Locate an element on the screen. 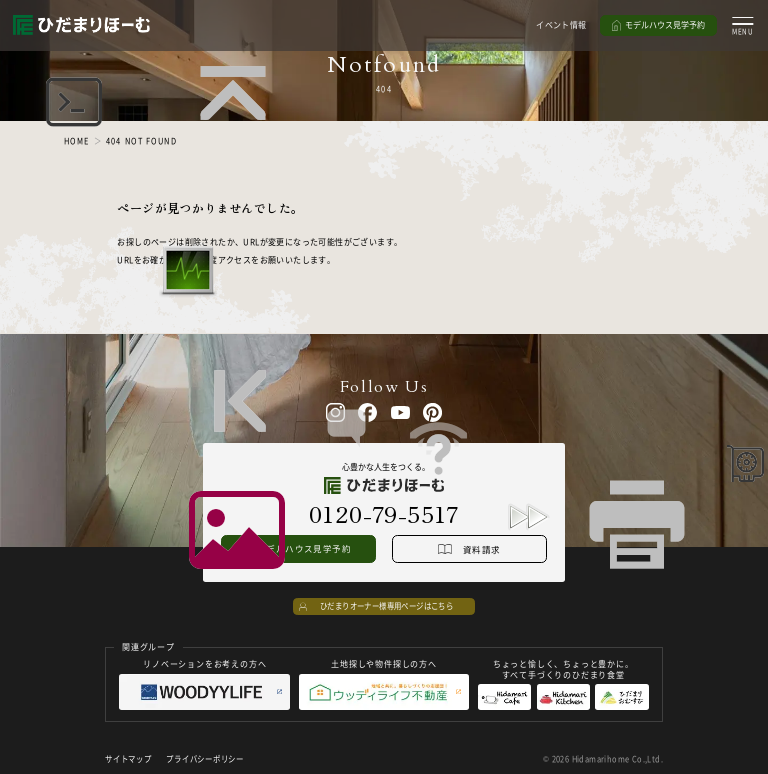  indicates no network route available is located at coordinates (438, 446).